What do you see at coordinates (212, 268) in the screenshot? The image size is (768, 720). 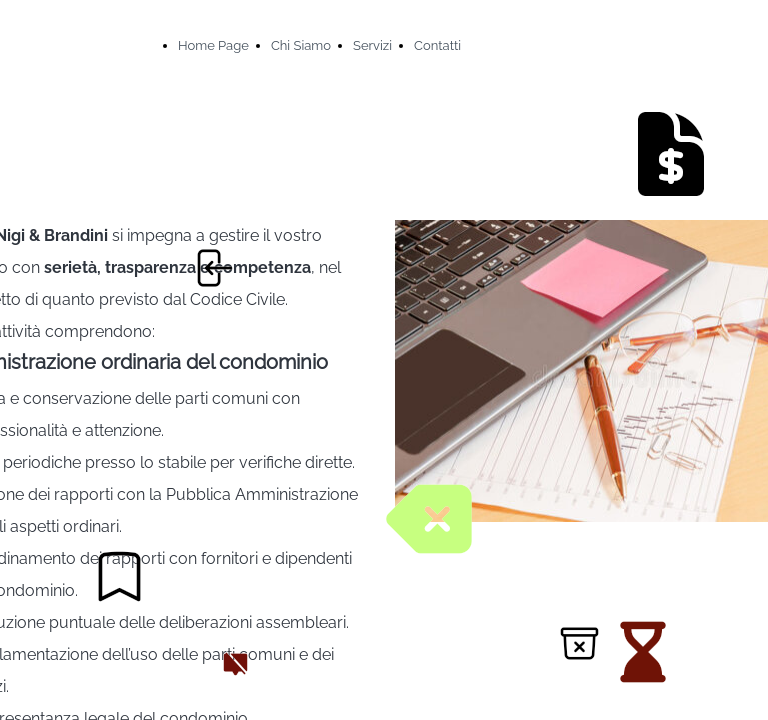 I see `log out of your account` at bounding box center [212, 268].